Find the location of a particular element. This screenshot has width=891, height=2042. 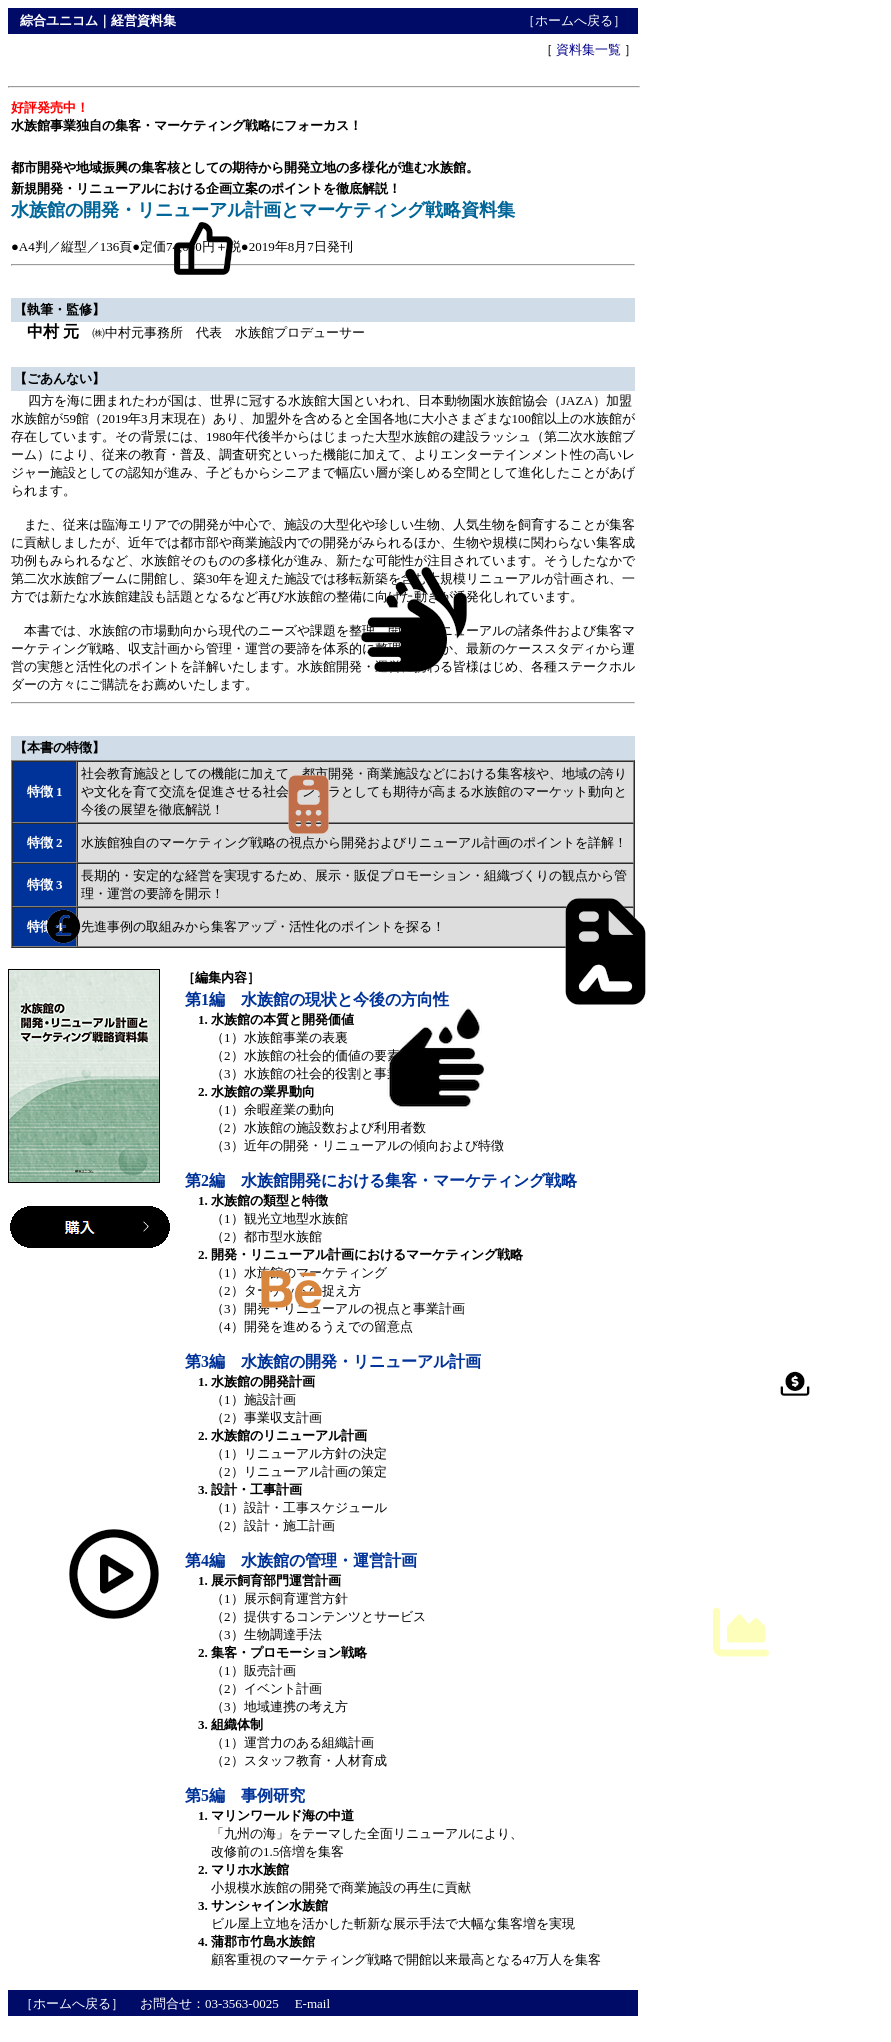

play media or video content is located at coordinates (114, 1574).